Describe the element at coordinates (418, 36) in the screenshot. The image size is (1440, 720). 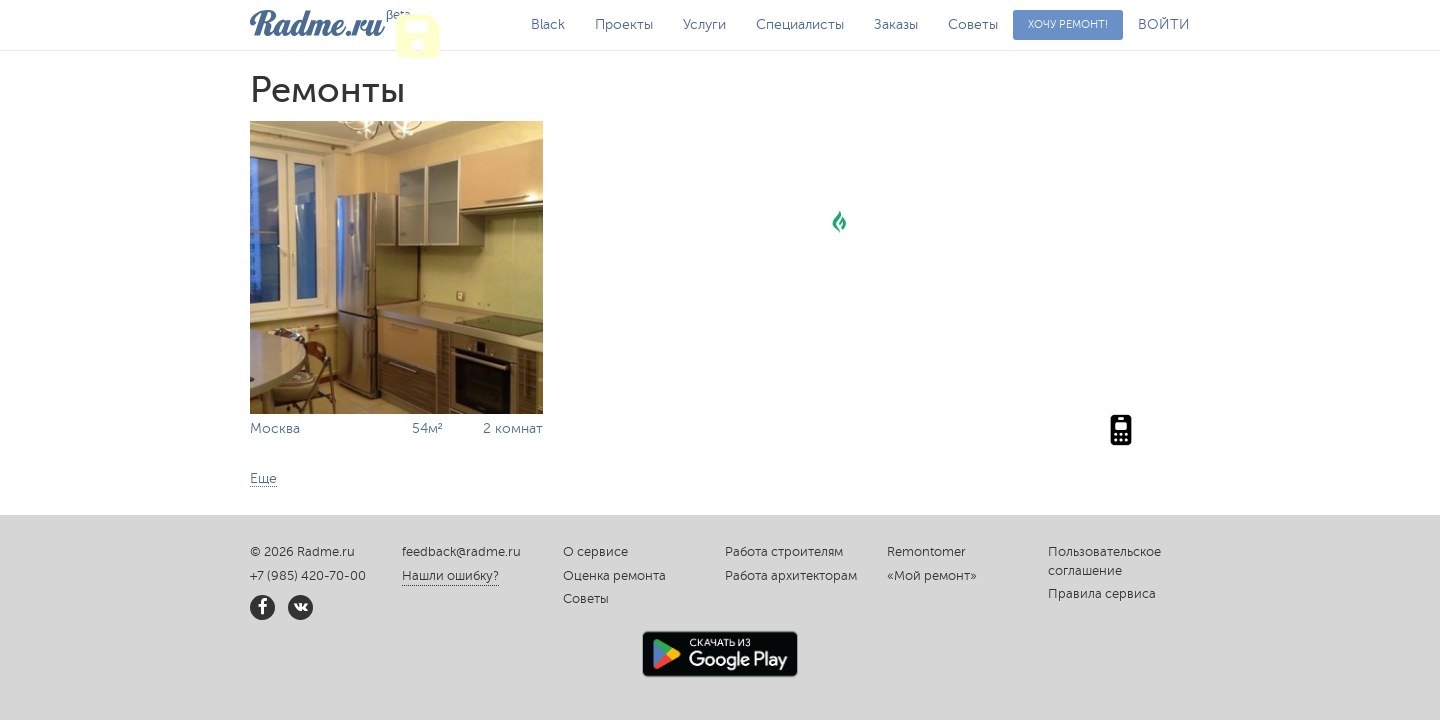
I see `save current file or document` at that location.